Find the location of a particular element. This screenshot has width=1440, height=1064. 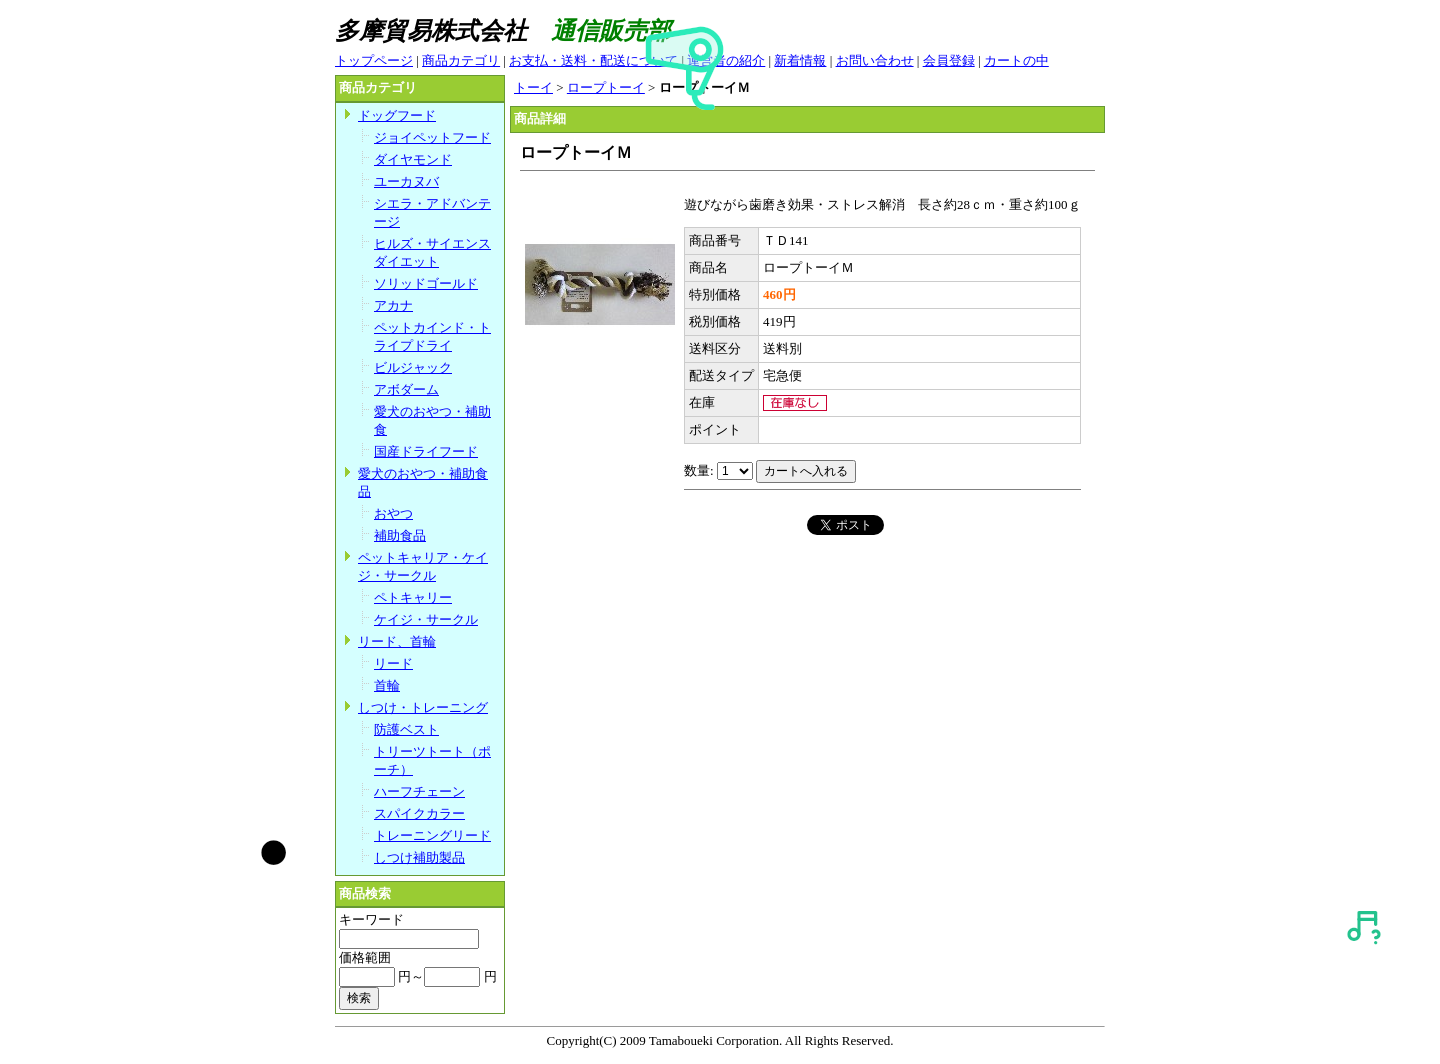

indicates an unread notification or new item is located at coordinates (273, 852).